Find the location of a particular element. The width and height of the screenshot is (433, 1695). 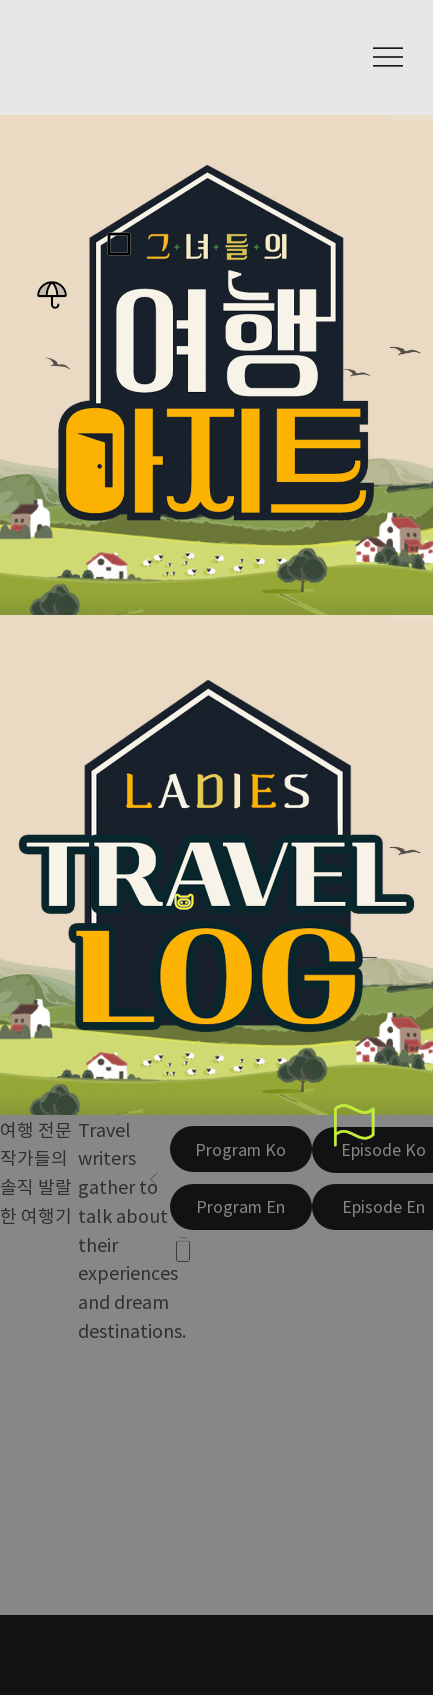

go back to the previous screen is located at coordinates (154, 1179).